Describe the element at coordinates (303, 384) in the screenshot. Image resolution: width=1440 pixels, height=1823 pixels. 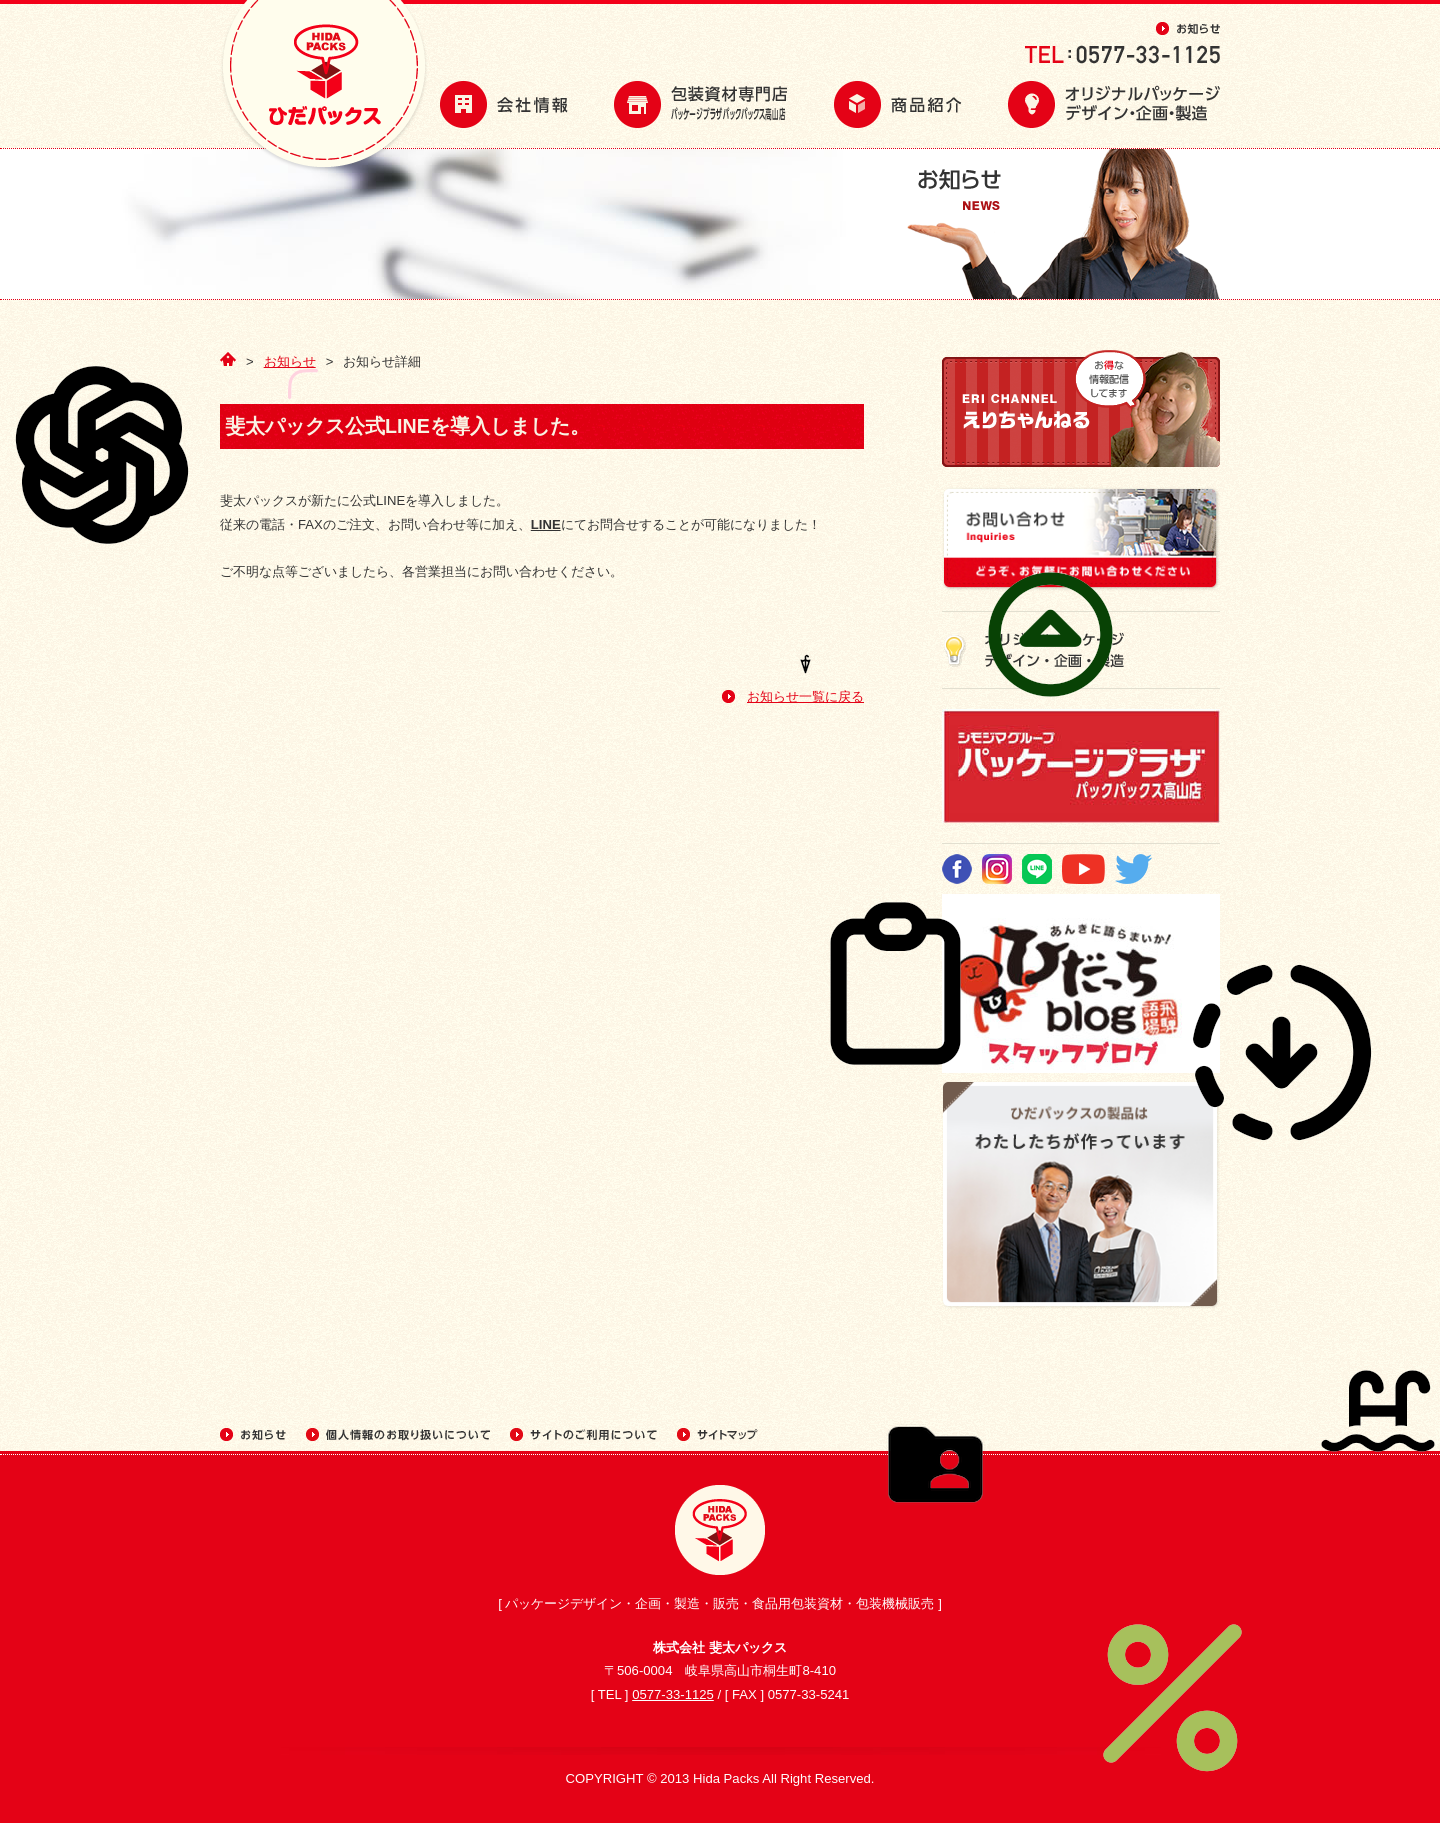
I see `apply iOS-style rounded corner to element` at that location.